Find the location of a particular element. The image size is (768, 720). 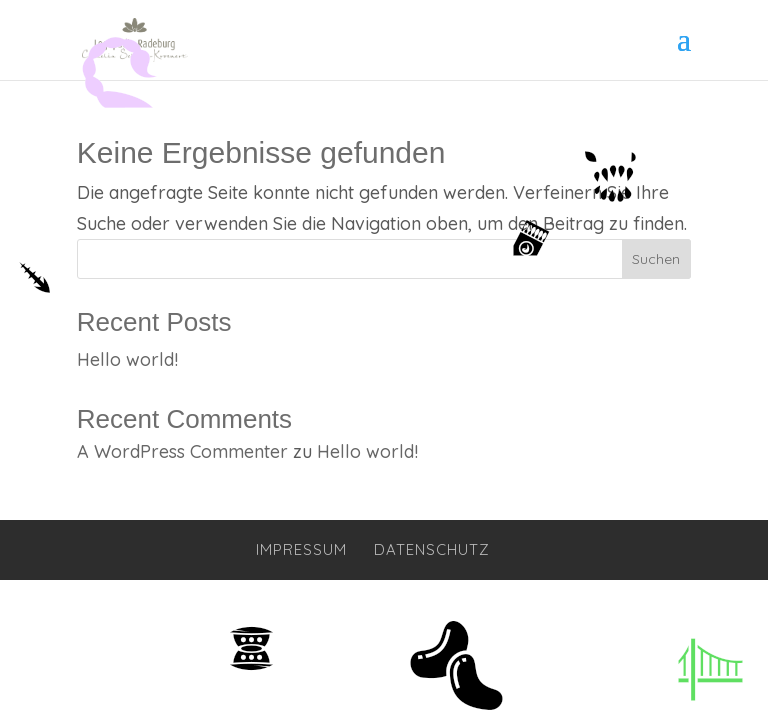

indicates a dangerous creature or enemy type is located at coordinates (610, 175).